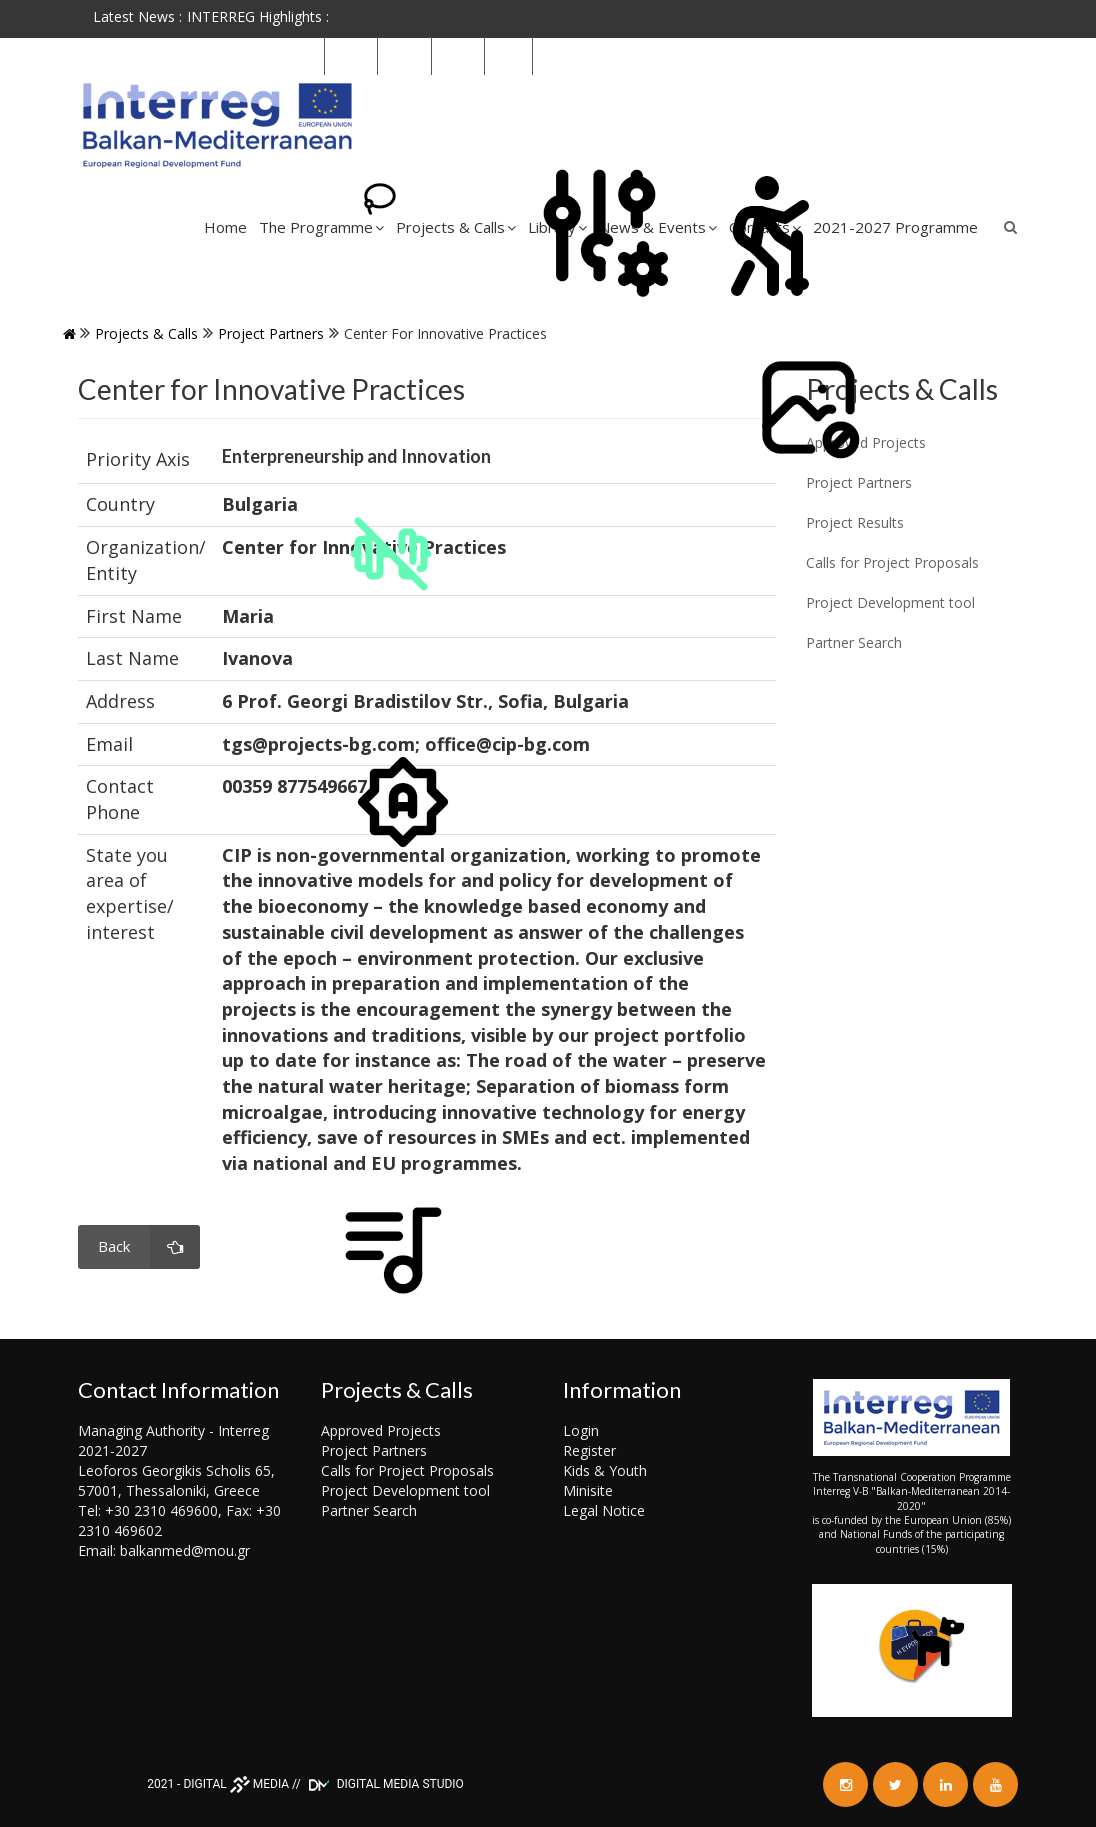 Image resolution: width=1096 pixels, height=1827 pixels. What do you see at coordinates (808, 407) in the screenshot?
I see `cancel image upload` at bounding box center [808, 407].